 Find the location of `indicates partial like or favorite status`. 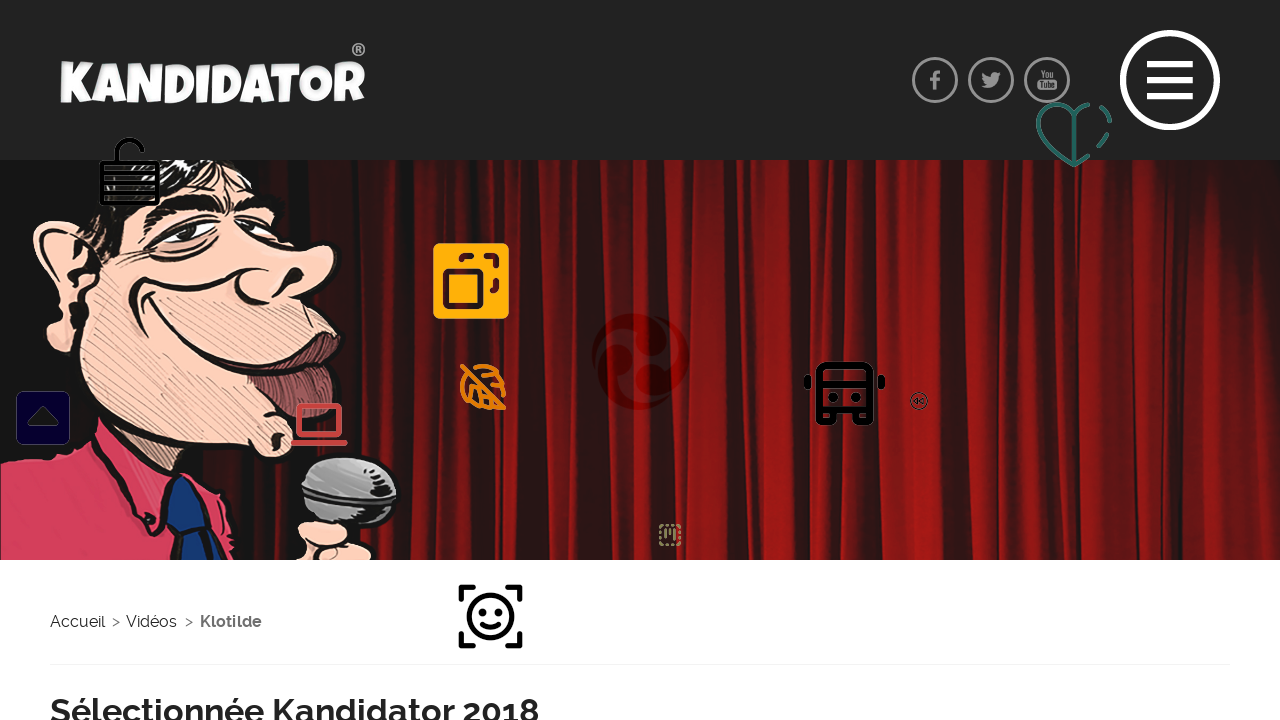

indicates partial like or favorite status is located at coordinates (1074, 132).